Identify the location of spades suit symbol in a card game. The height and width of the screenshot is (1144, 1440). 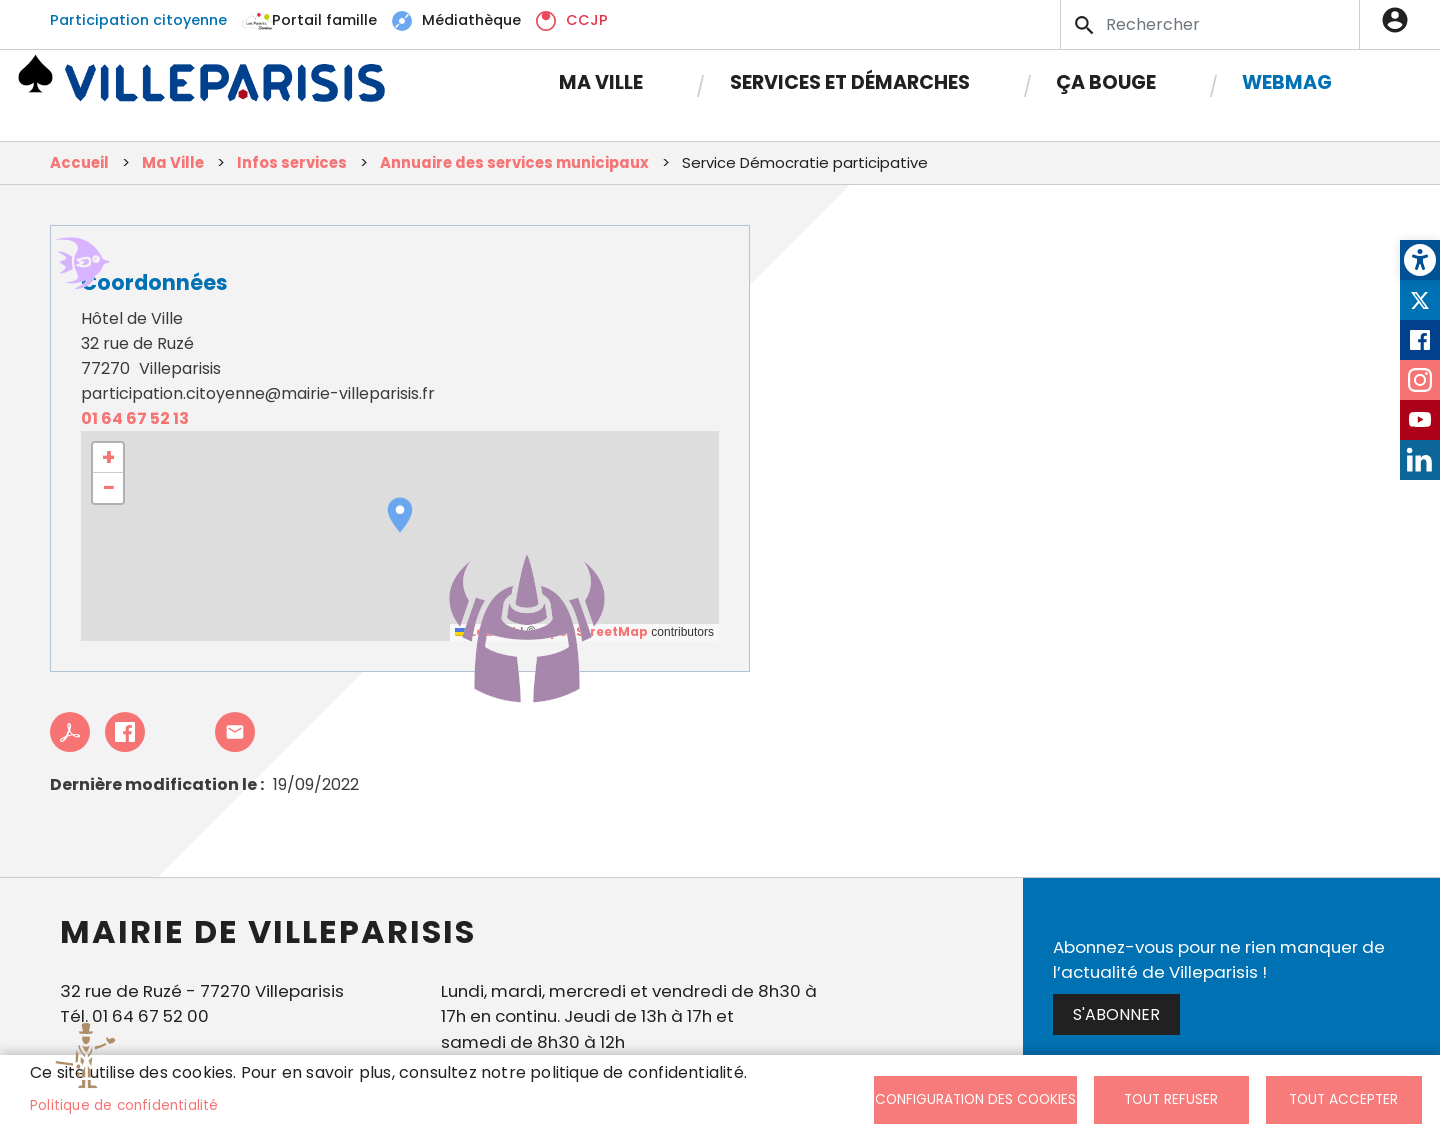
(35, 73).